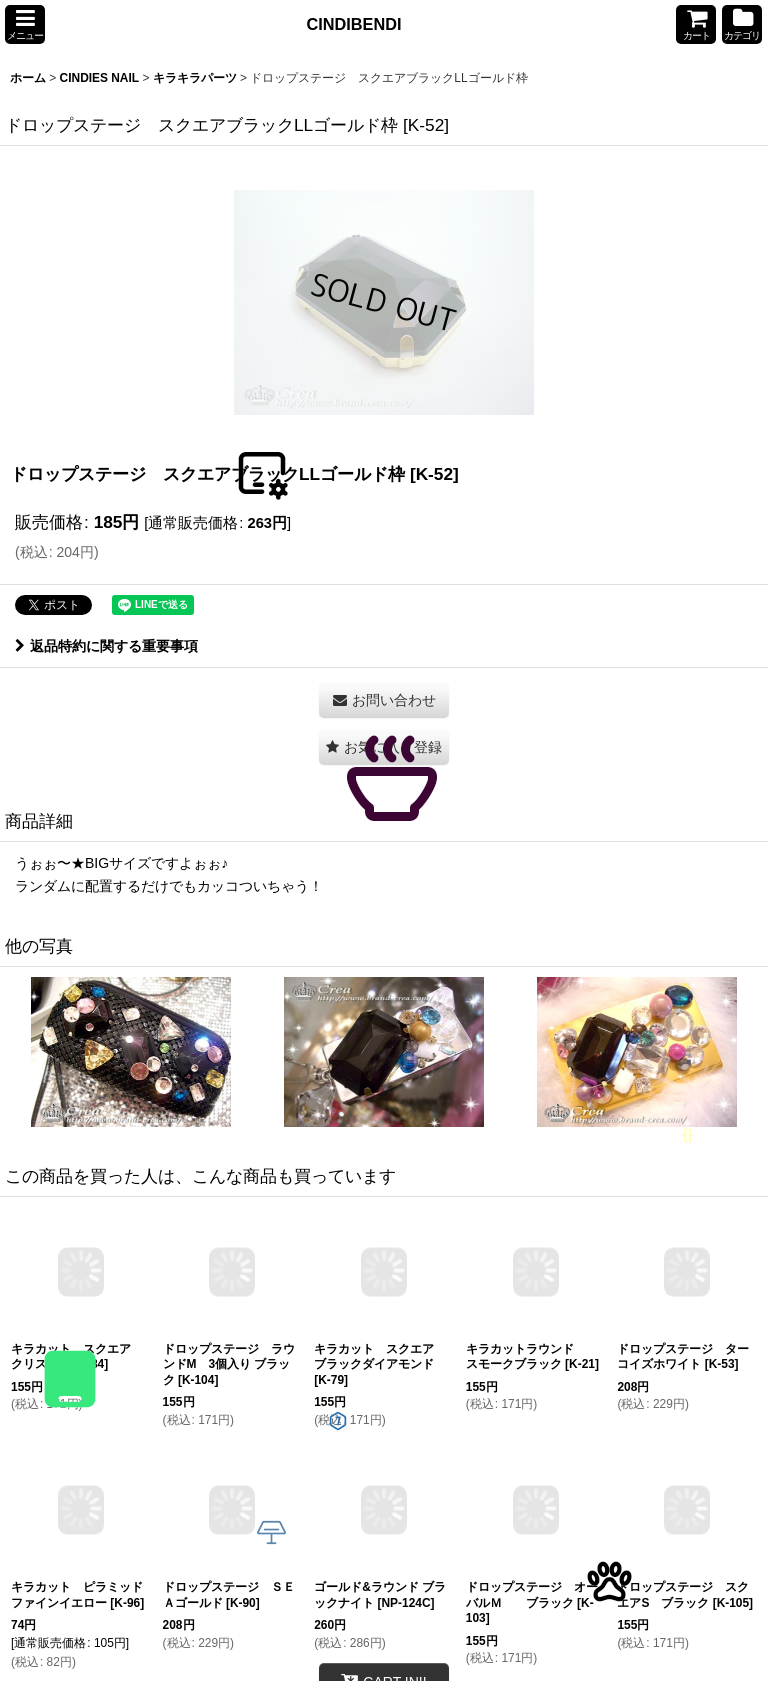 This screenshot has height=1681, width=768. Describe the element at coordinates (687, 1135) in the screenshot. I see `align object to vertical center` at that location.